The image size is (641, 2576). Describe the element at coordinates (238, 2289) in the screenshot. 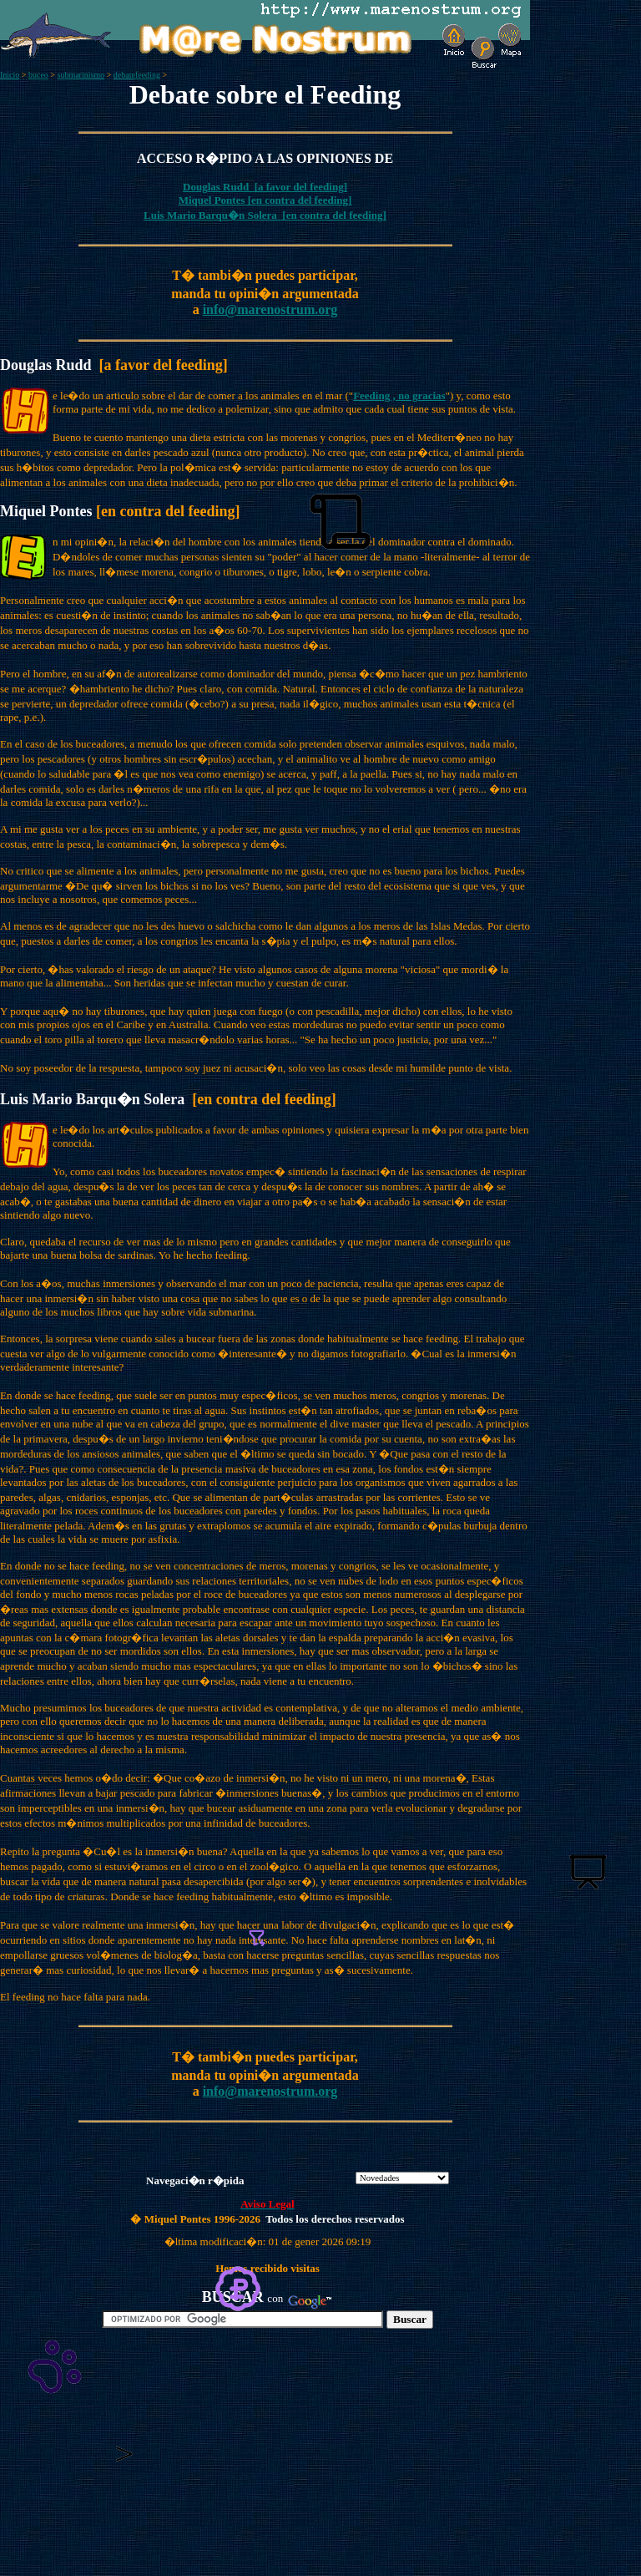

I see `indicates russian ruble currency or payment option` at that location.